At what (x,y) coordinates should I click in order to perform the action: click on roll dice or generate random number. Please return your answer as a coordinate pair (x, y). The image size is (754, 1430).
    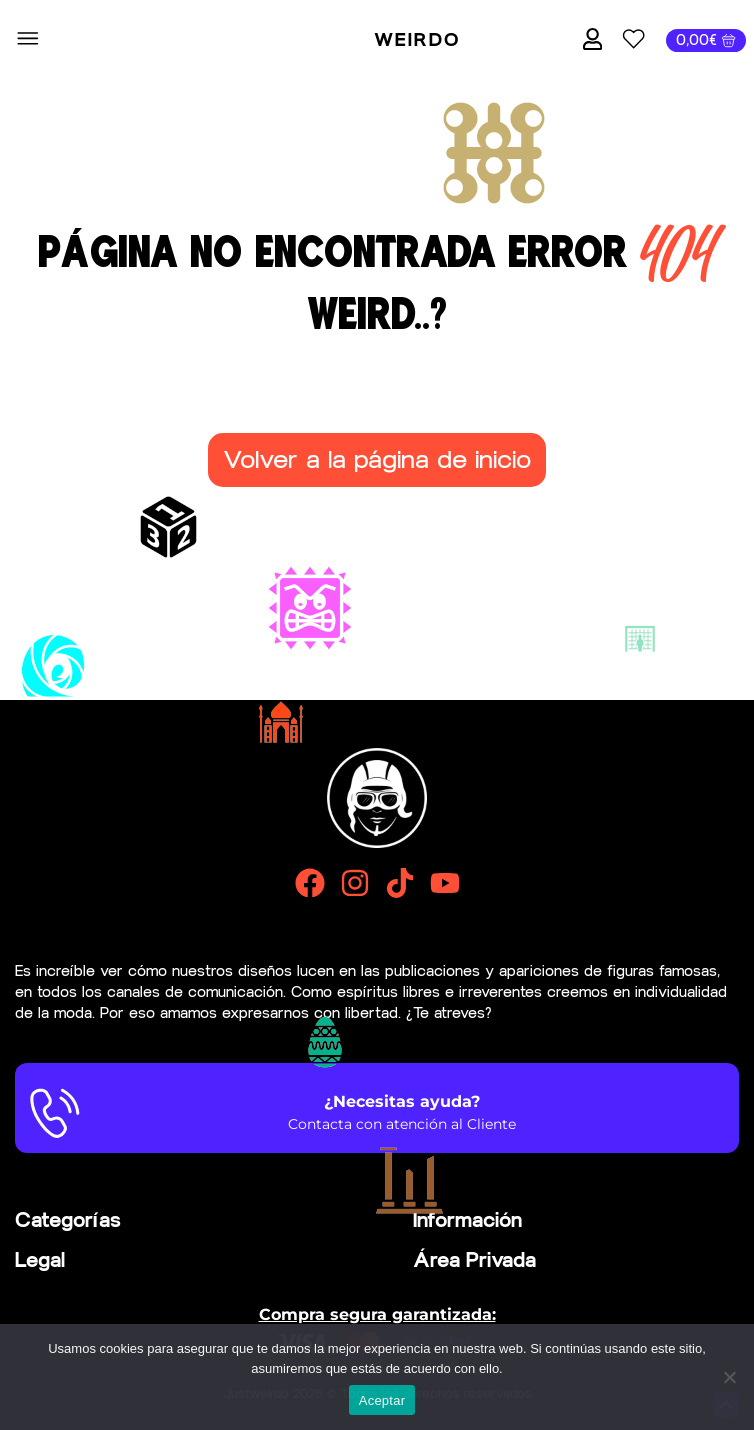
    Looking at the image, I should click on (168, 527).